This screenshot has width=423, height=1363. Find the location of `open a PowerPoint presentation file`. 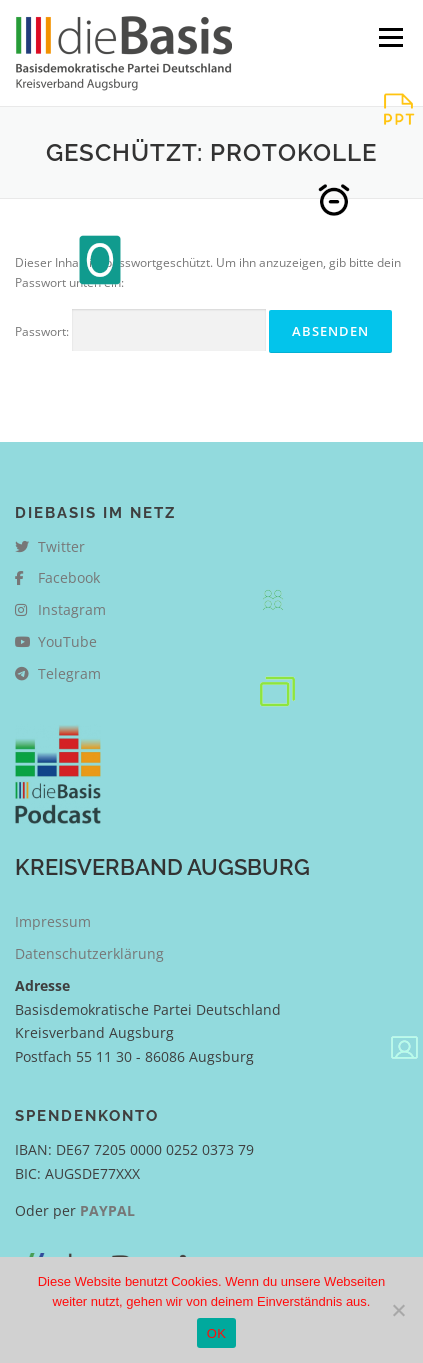

open a PowerPoint presentation file is located at coordinates (398, 110).